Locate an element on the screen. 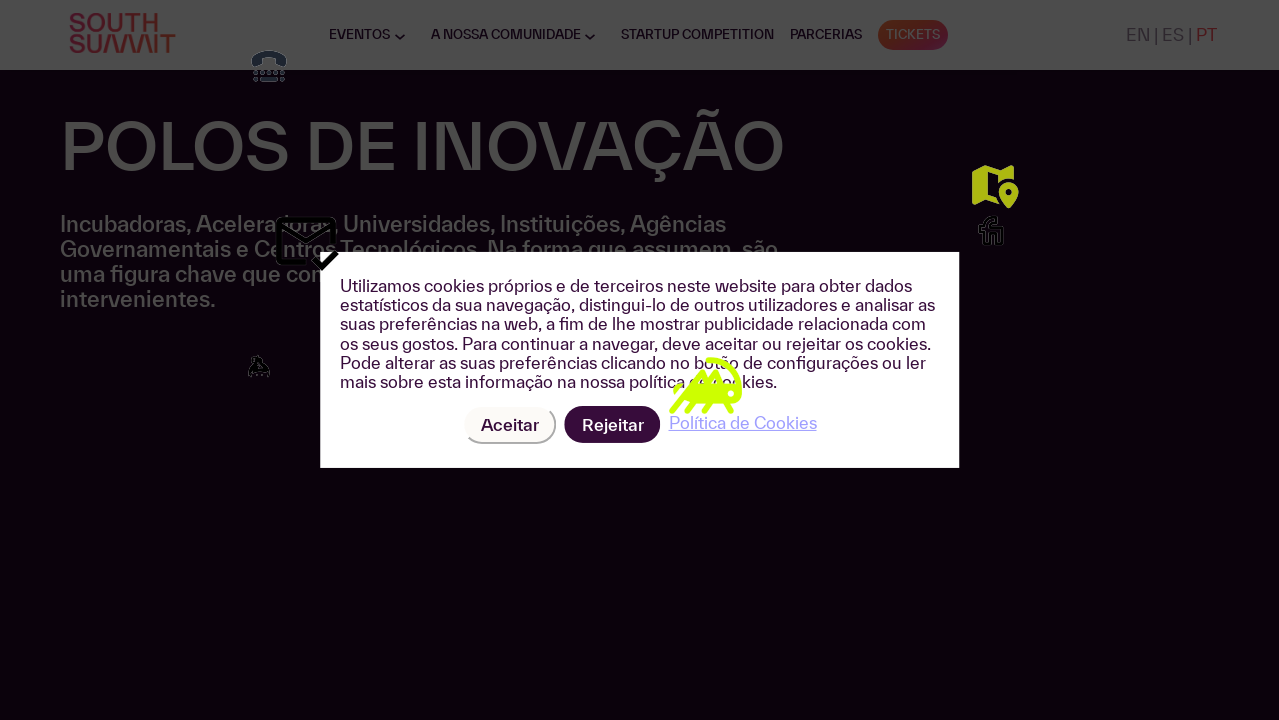  view map with pinned location is located at coordinates (993, 185).